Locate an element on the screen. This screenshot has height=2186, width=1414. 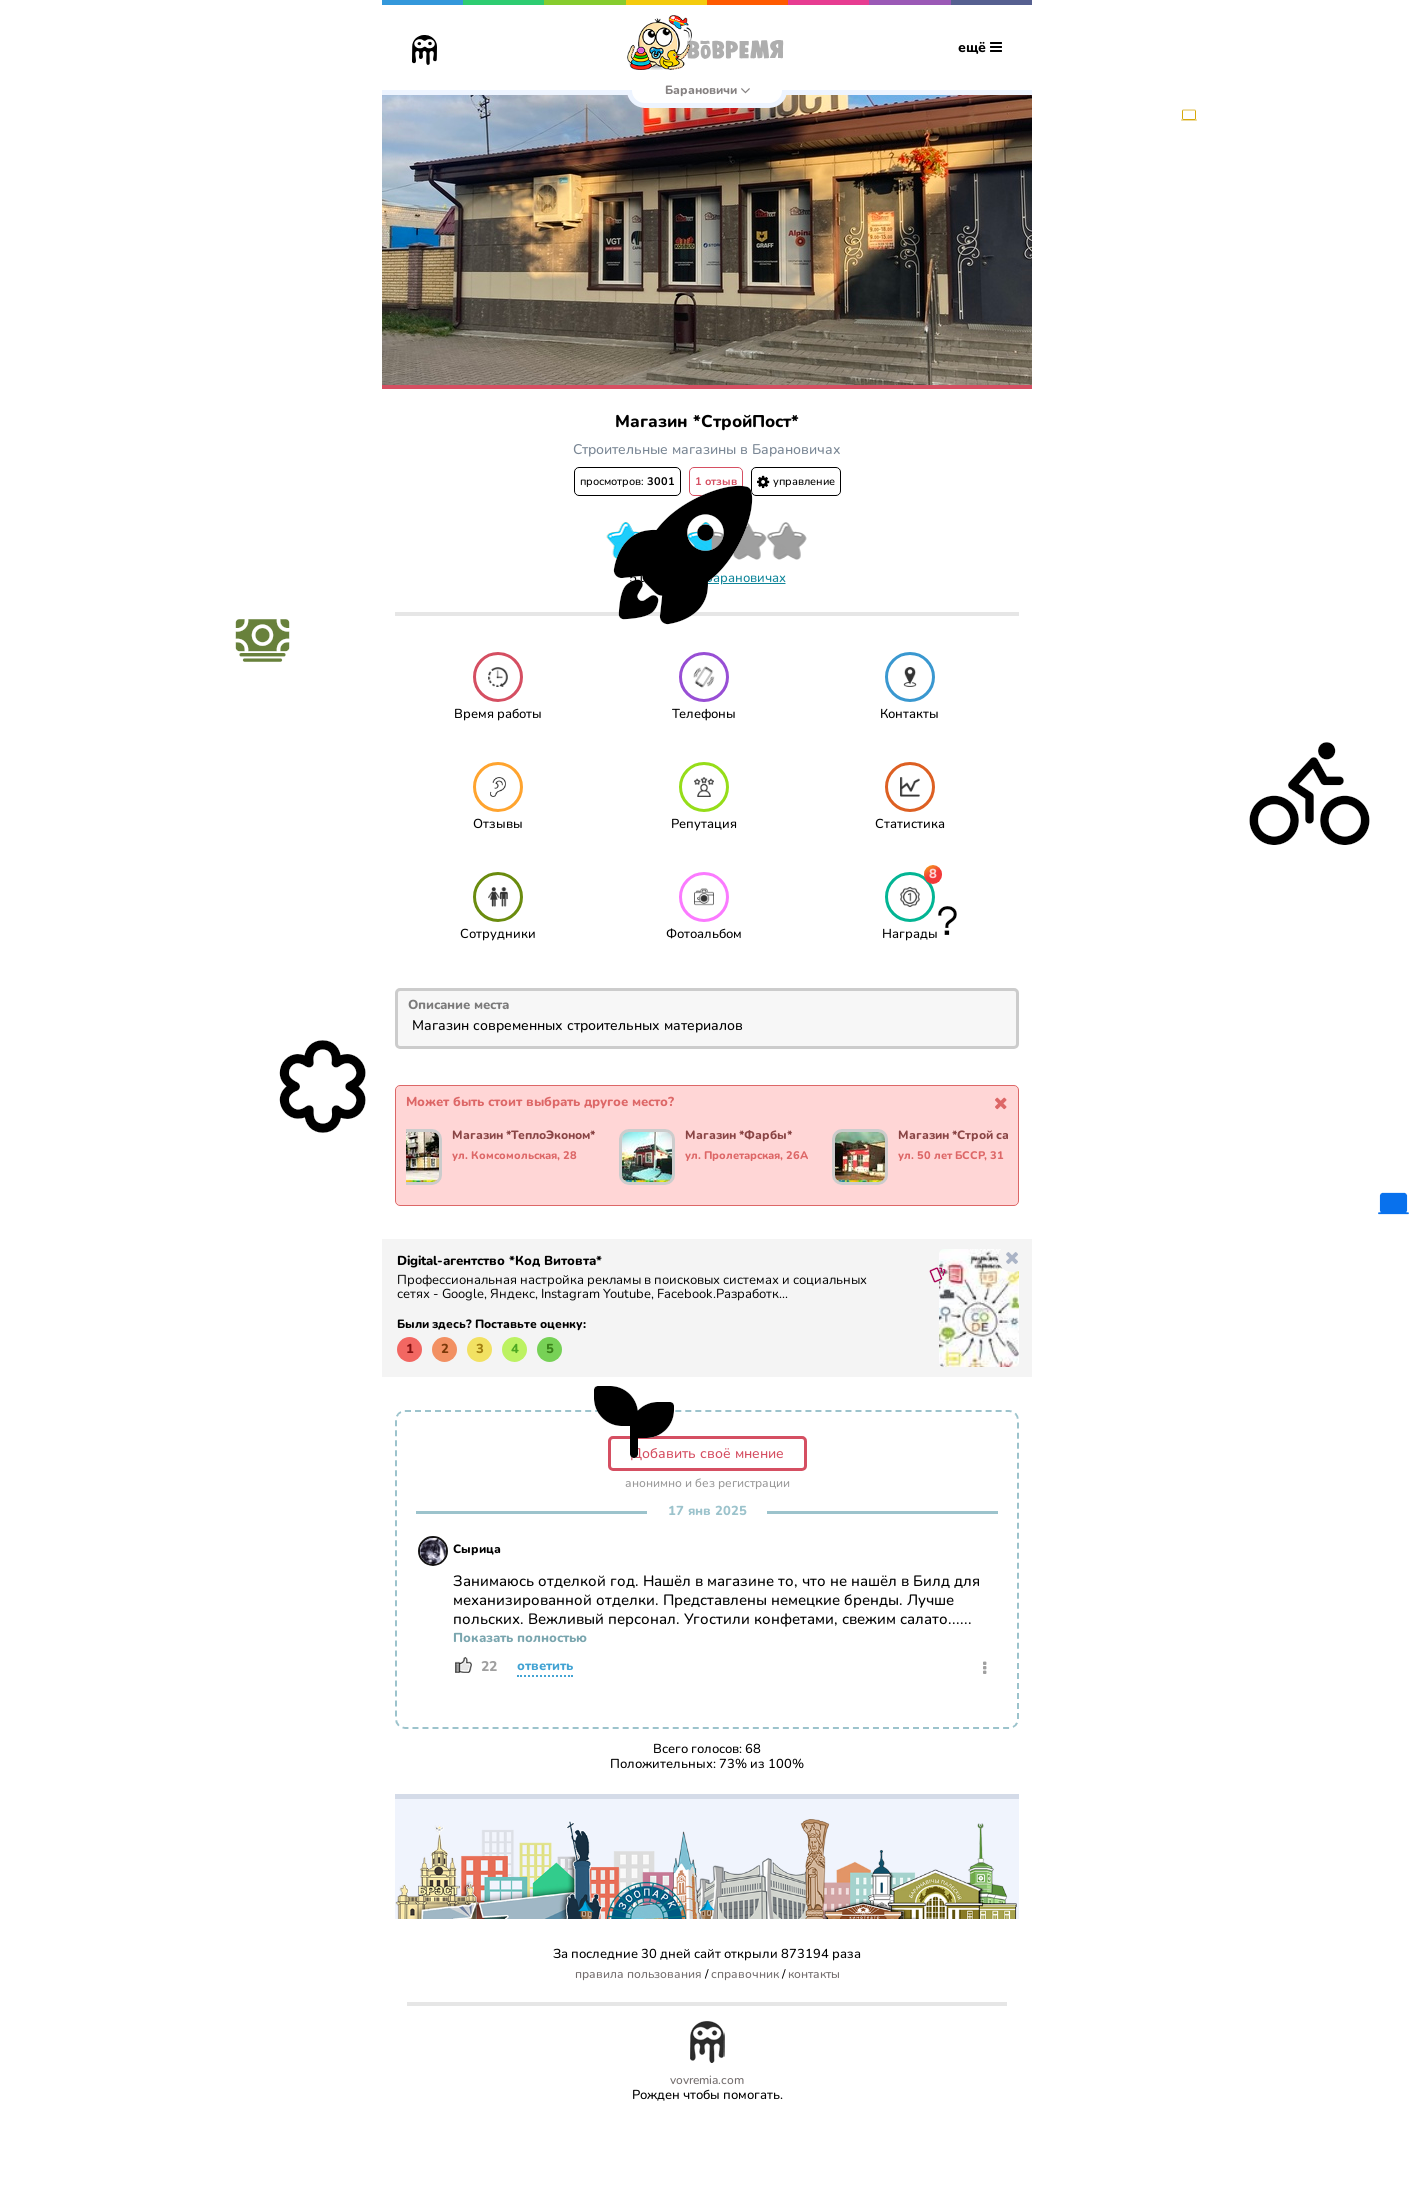
view your saved cards or card collection is located at coordinates (937, 1274).